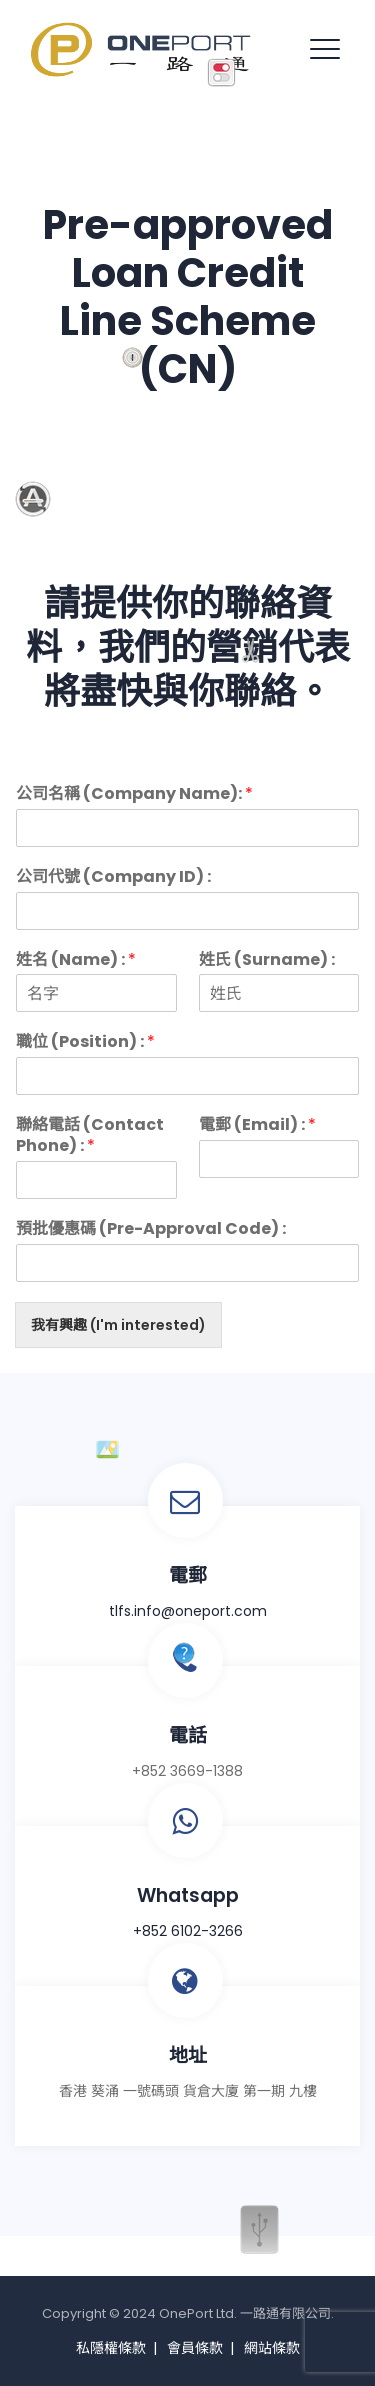 Image resolution: width=375 pixels, height=2386 pixels. What do you see at coordinates (250, 650) in the screenshot?
I see `cut selected content to clipboard` at bounding box center [250, 650].